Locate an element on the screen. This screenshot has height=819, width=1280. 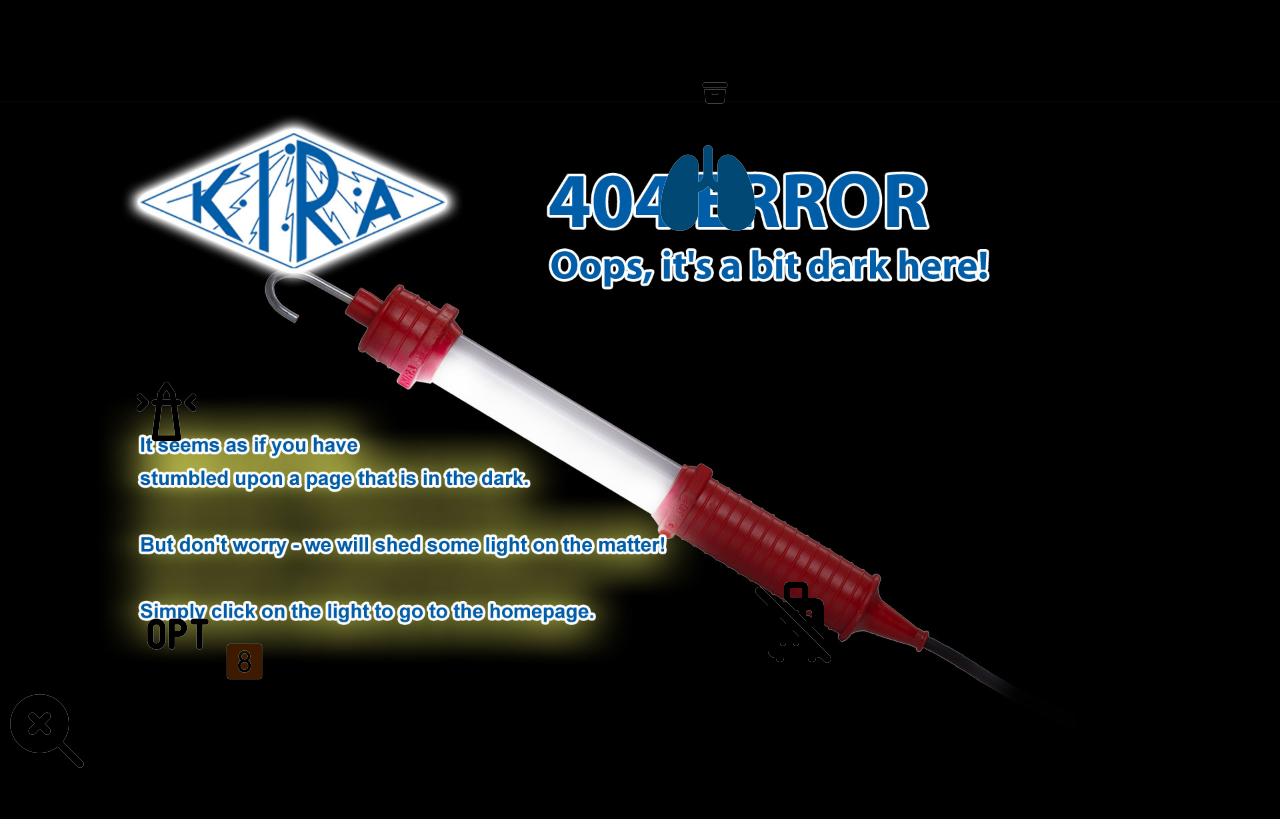
indicates item number eight in a list or sequence is located at coordinates (244, 661).